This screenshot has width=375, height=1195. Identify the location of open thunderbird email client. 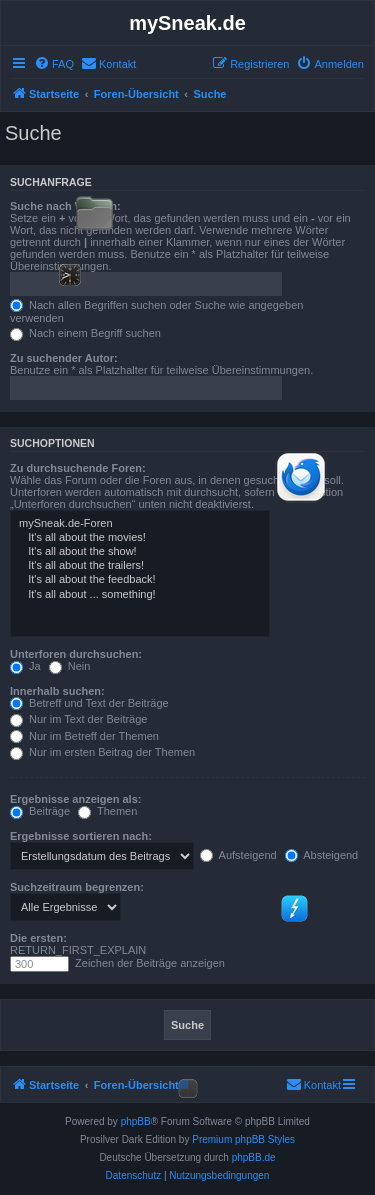
(301, 477).